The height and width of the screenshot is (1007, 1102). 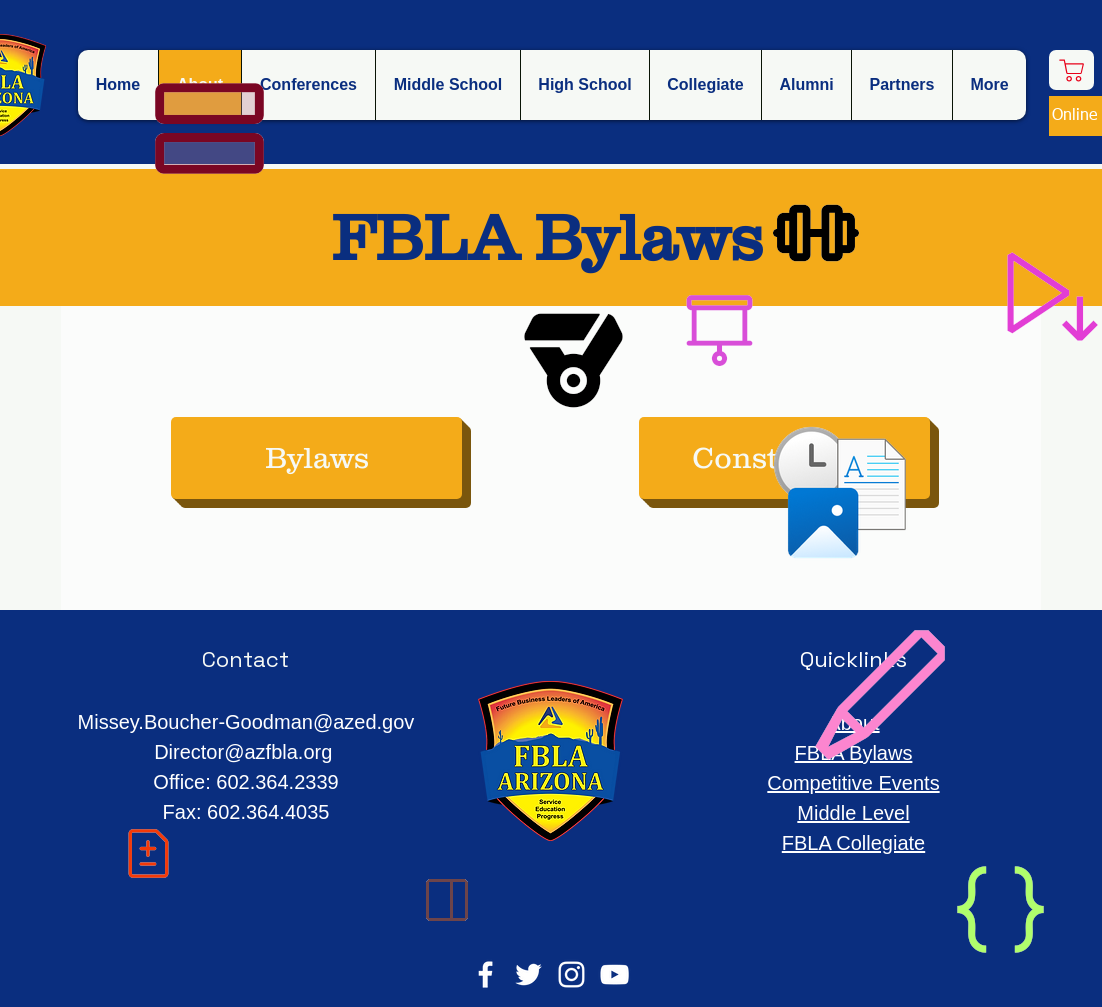 I want to click on switch to row layout view, so click(x=209, y=128).